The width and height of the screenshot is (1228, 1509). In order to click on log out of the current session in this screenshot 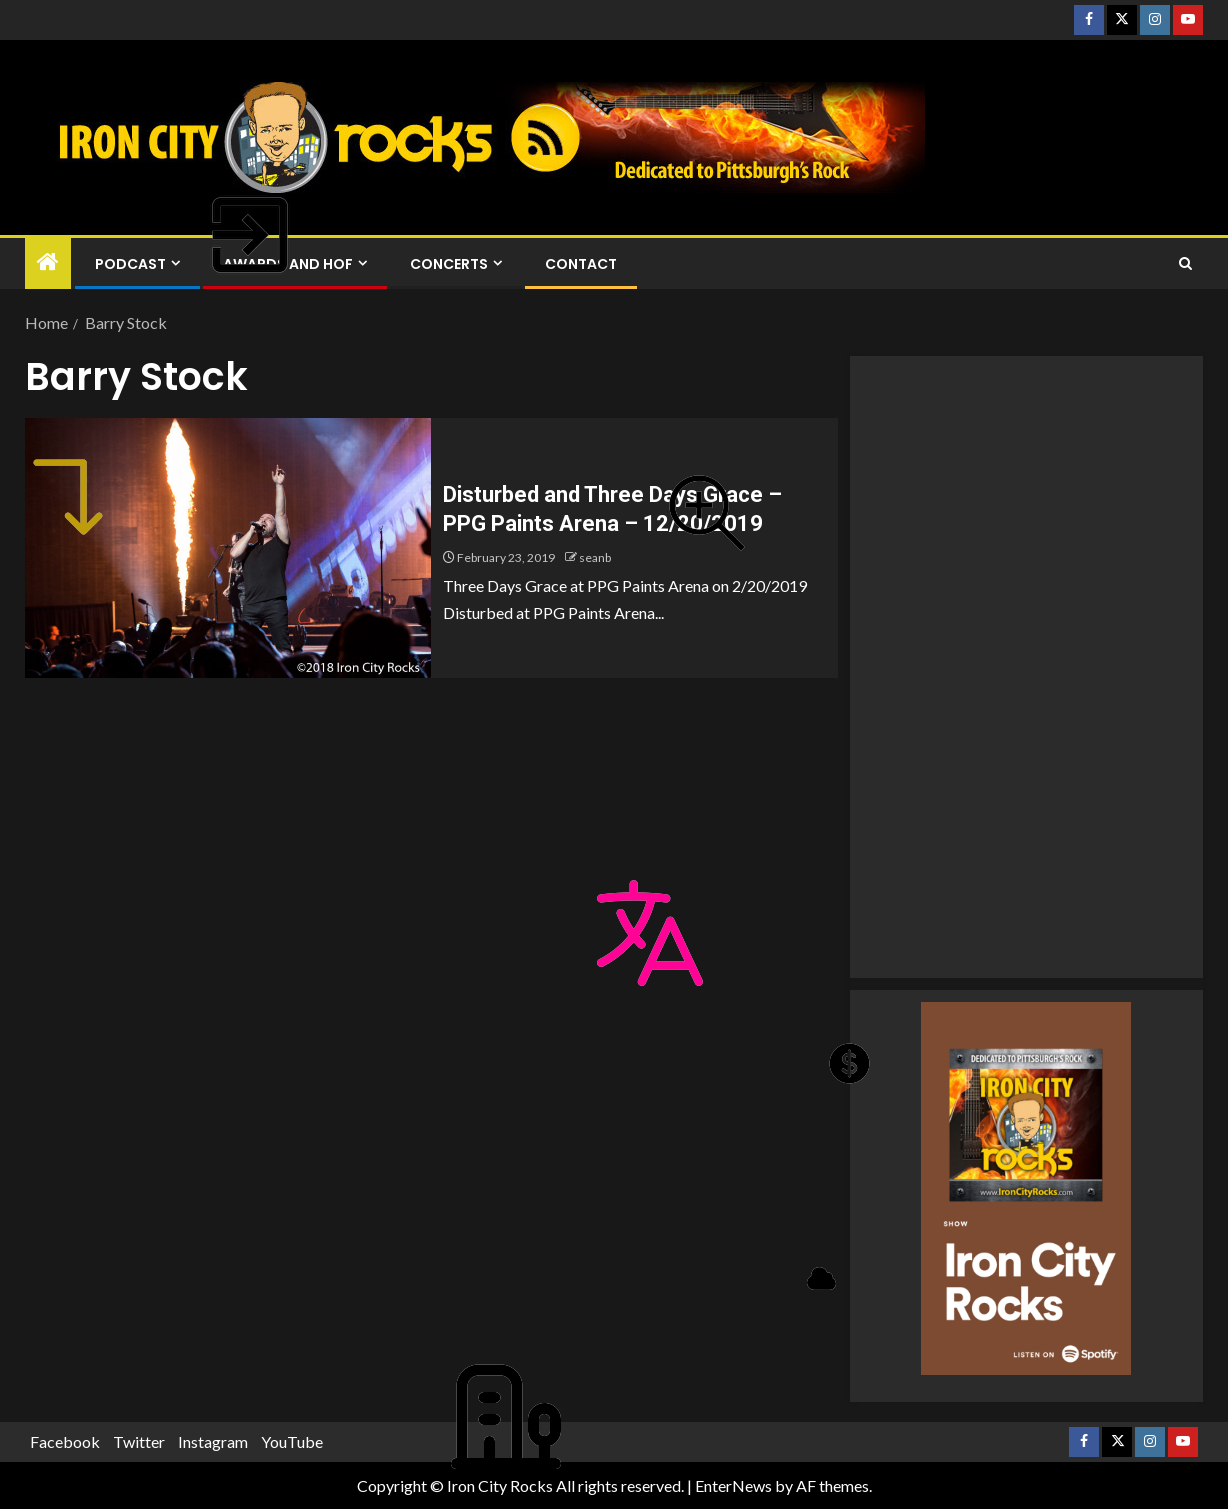, I will do `click(250, 235)`.